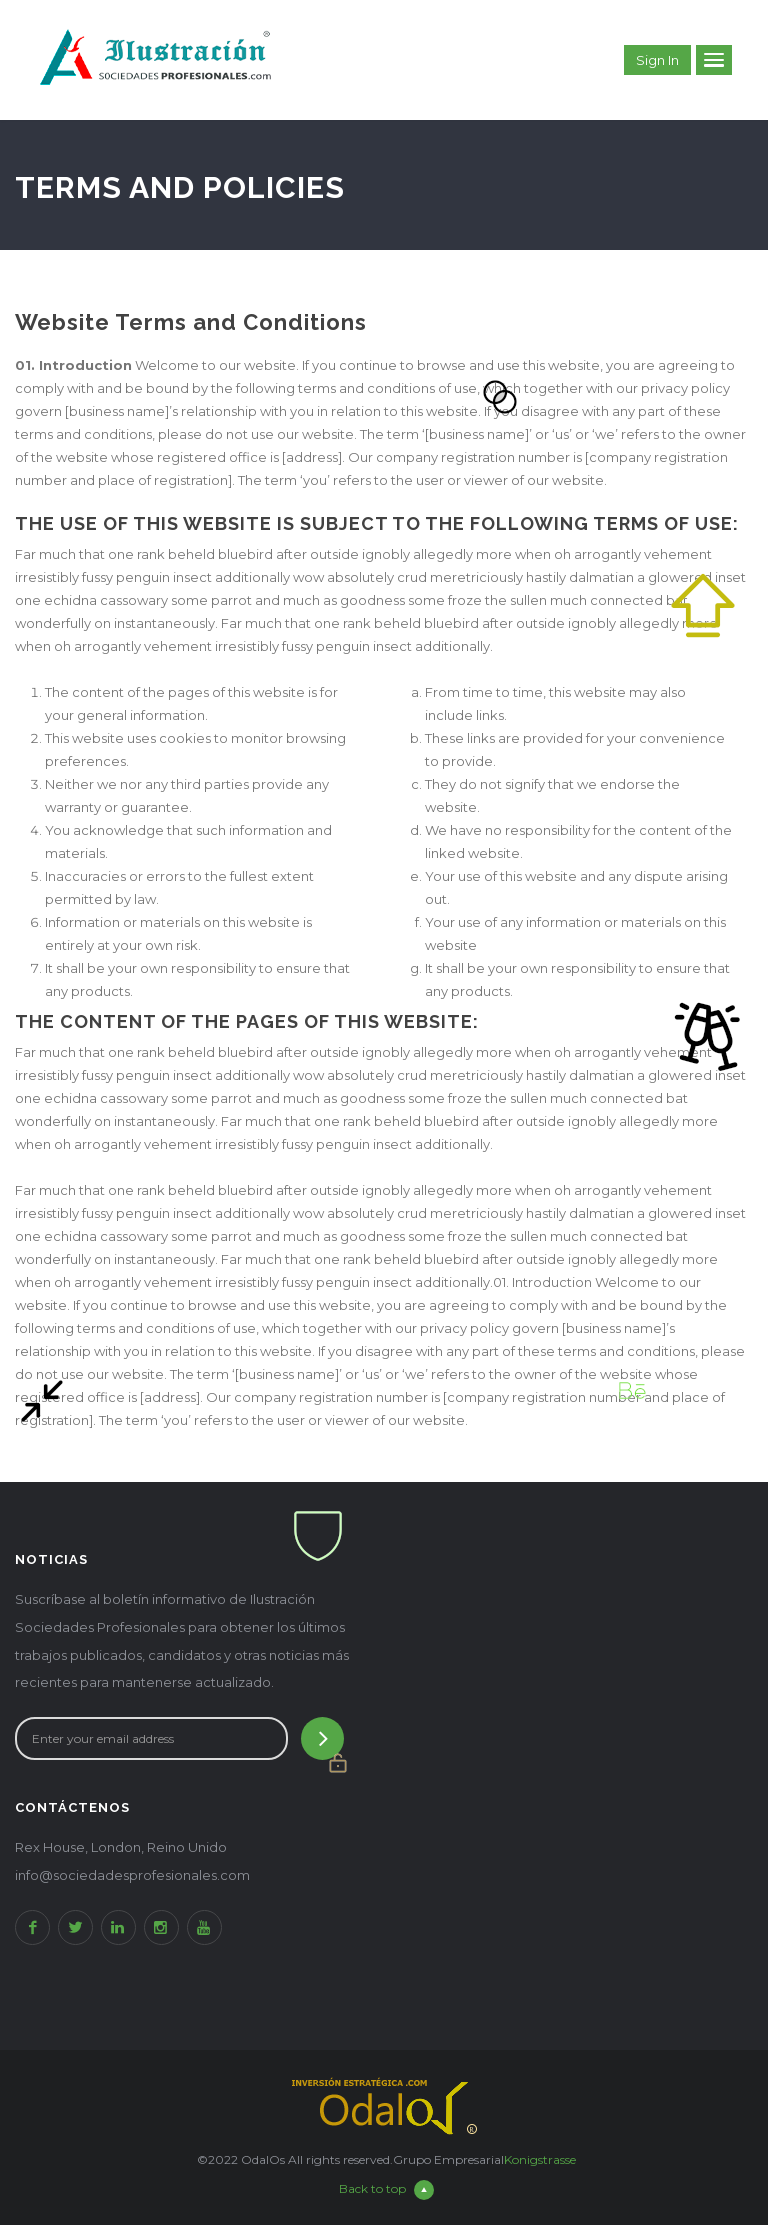  I want to click on upload a file or document, so click(703, 608).